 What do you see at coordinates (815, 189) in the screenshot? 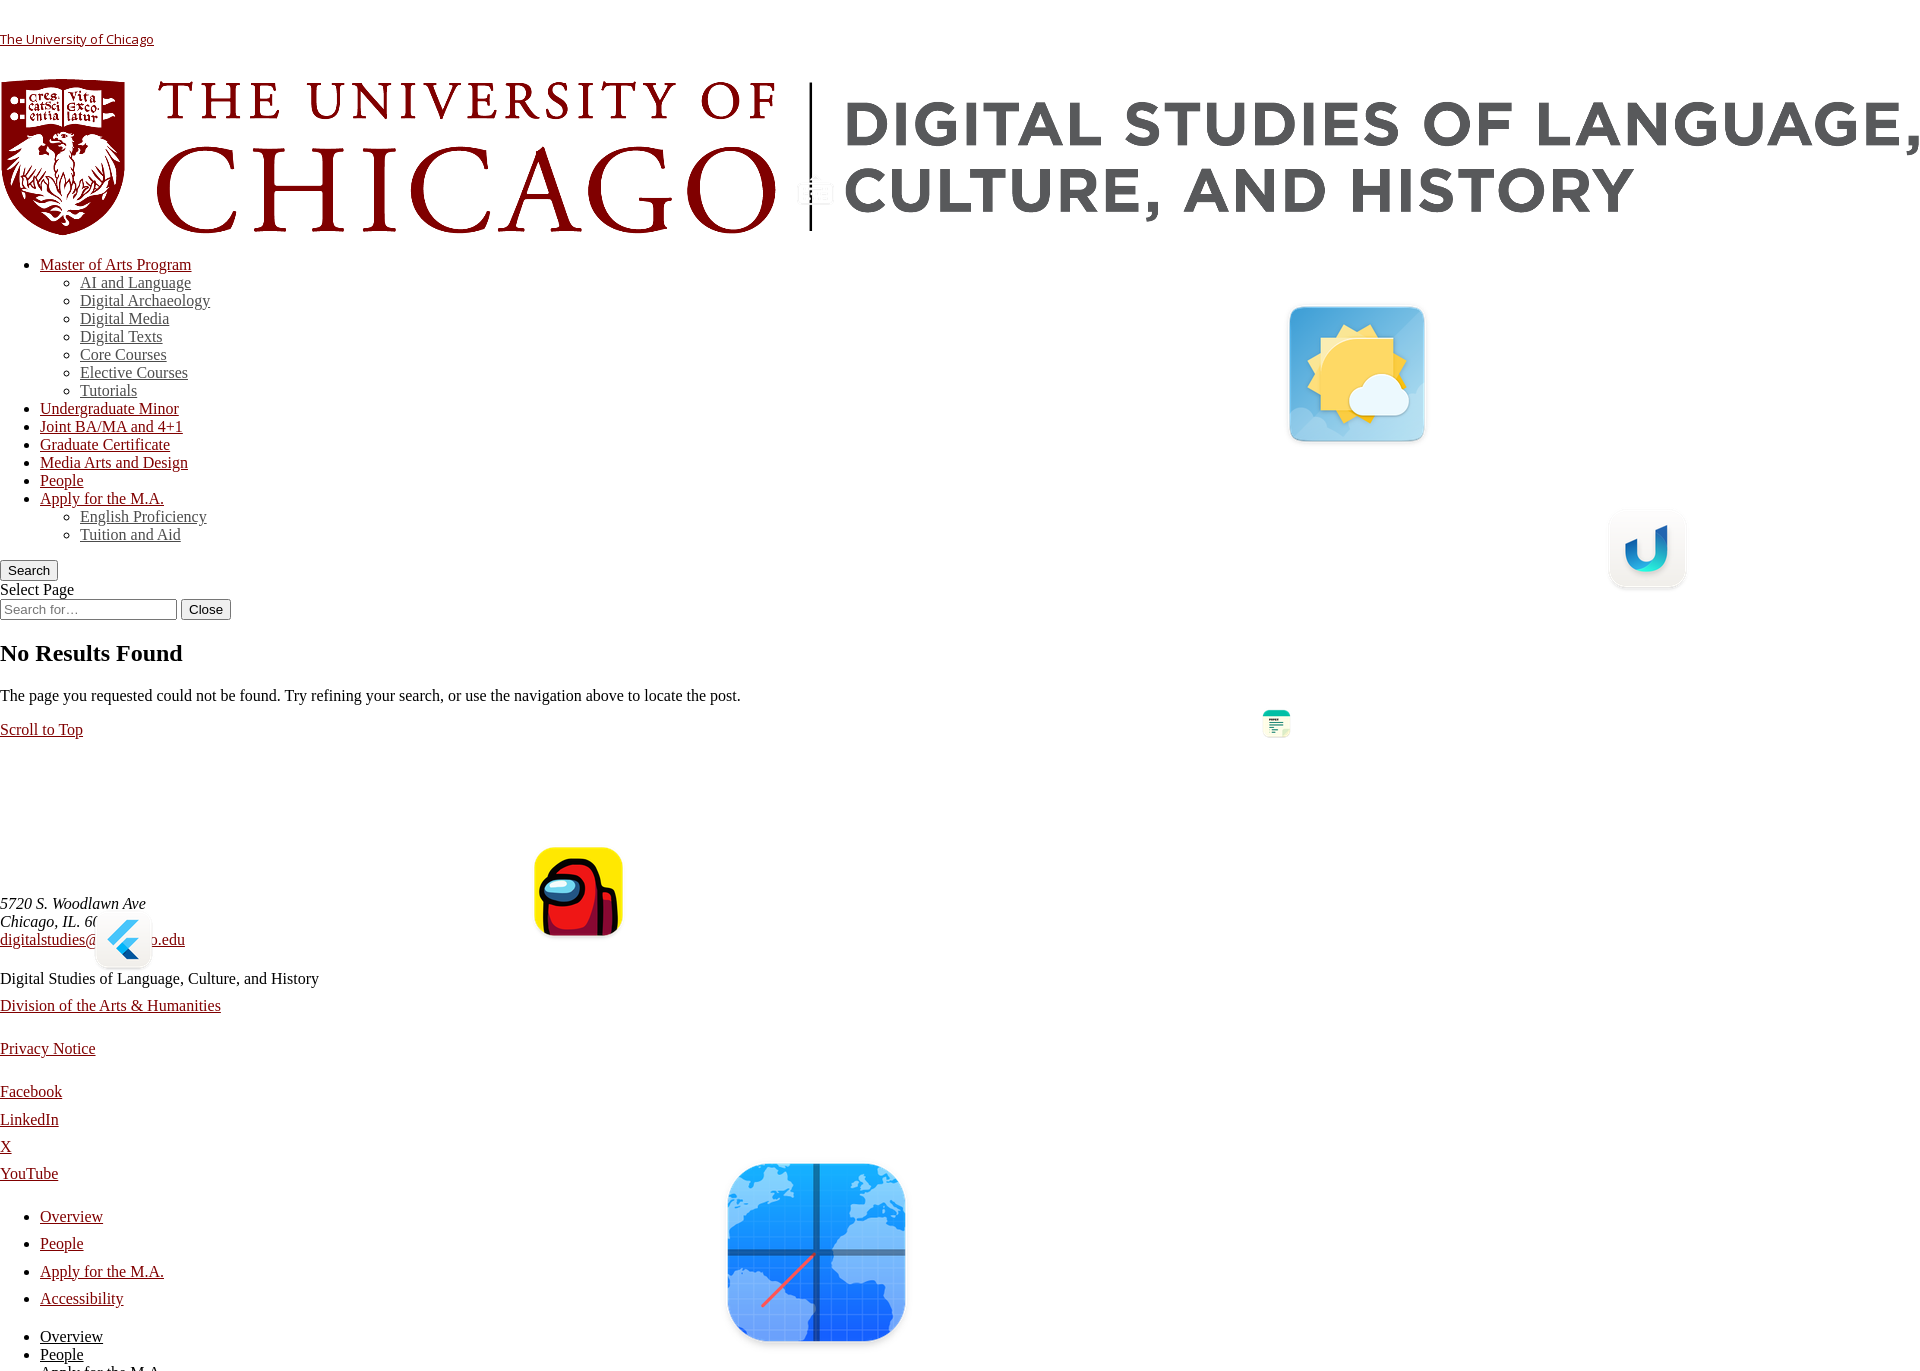
I see `show virtual keyboard` at bounding box center [815, 189].